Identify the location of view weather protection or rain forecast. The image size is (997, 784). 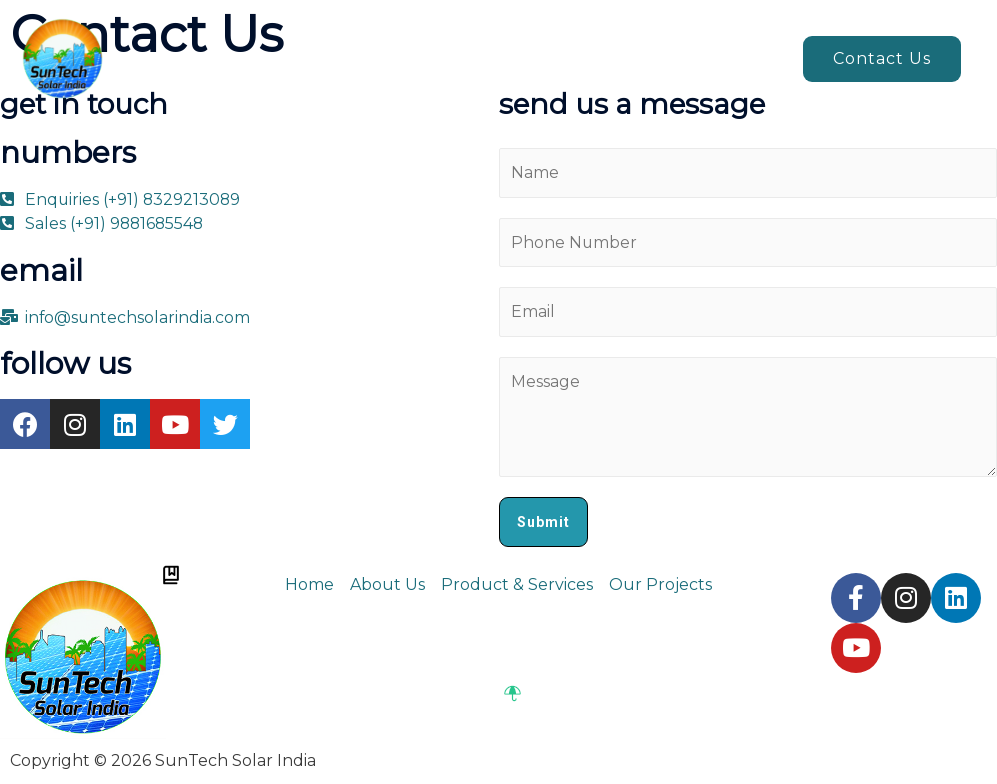
(512, 693).